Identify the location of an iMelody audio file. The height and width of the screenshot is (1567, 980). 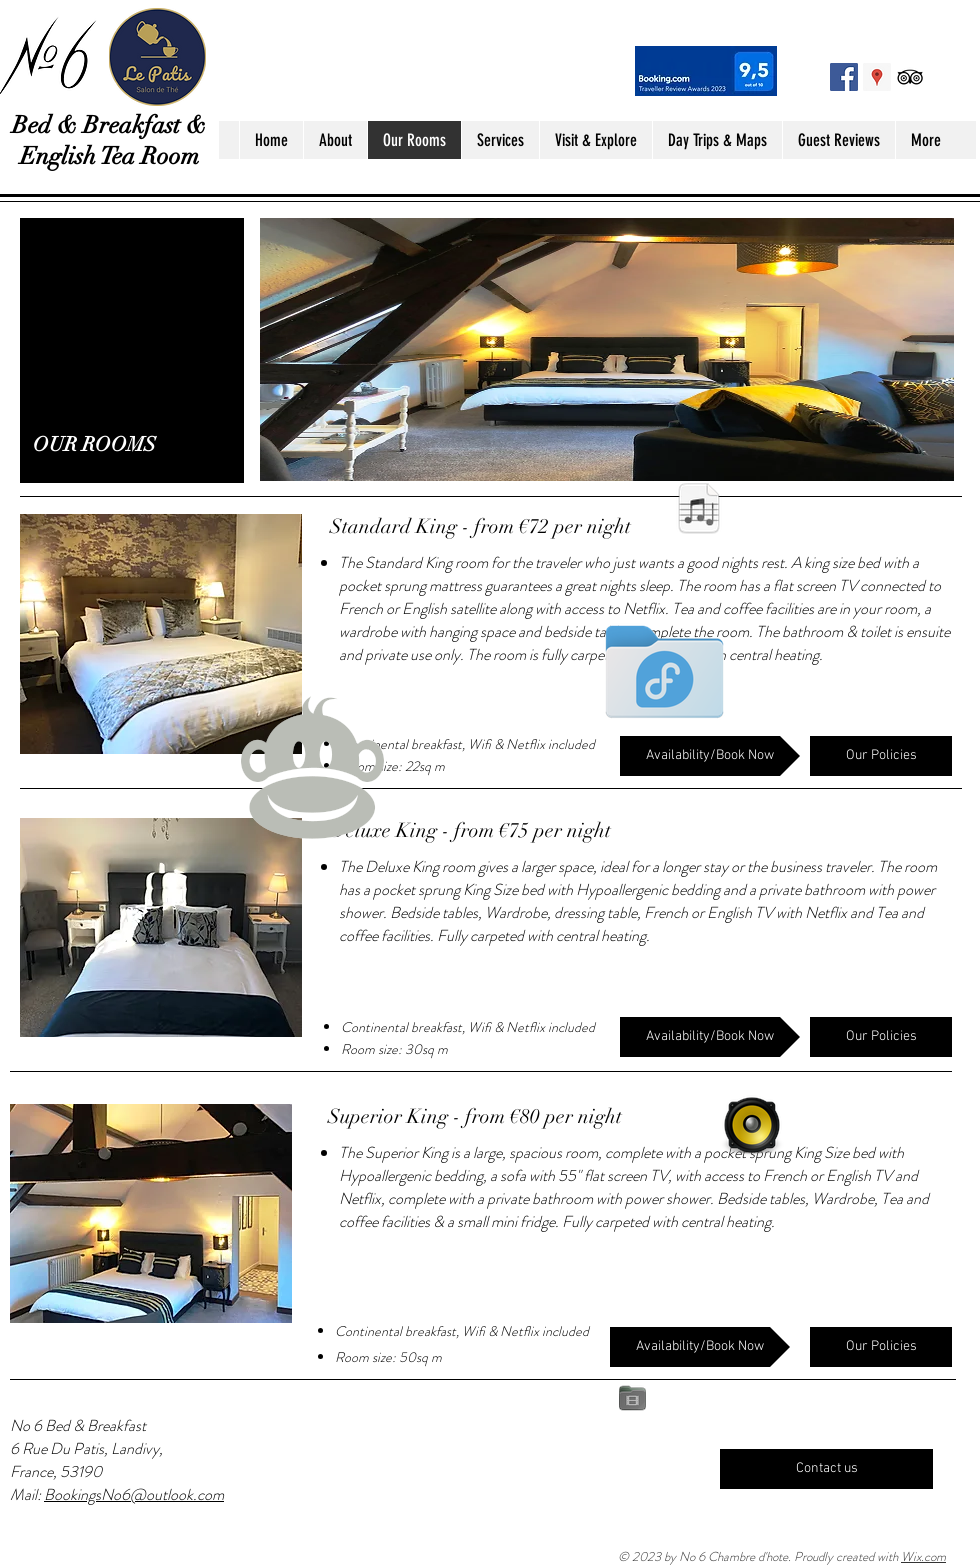
(699, 508).